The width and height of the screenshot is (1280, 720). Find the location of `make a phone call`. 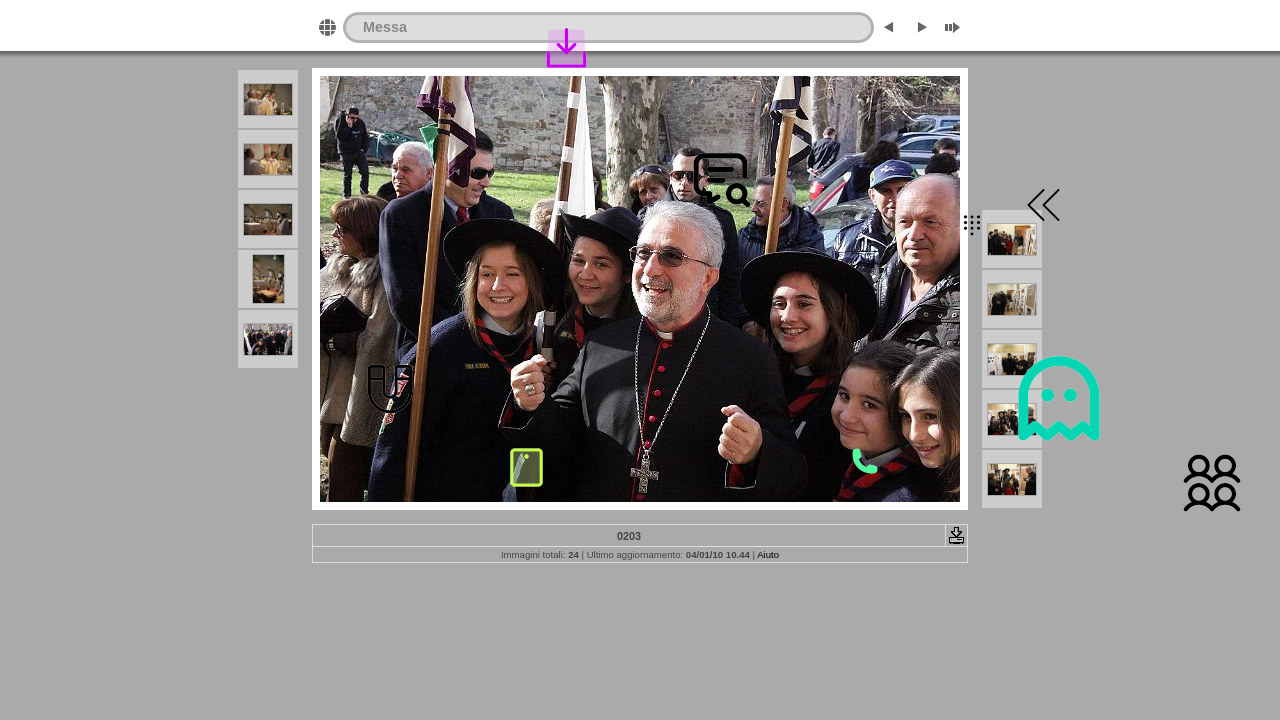

make a phone call is located at coordinates (865, 461).